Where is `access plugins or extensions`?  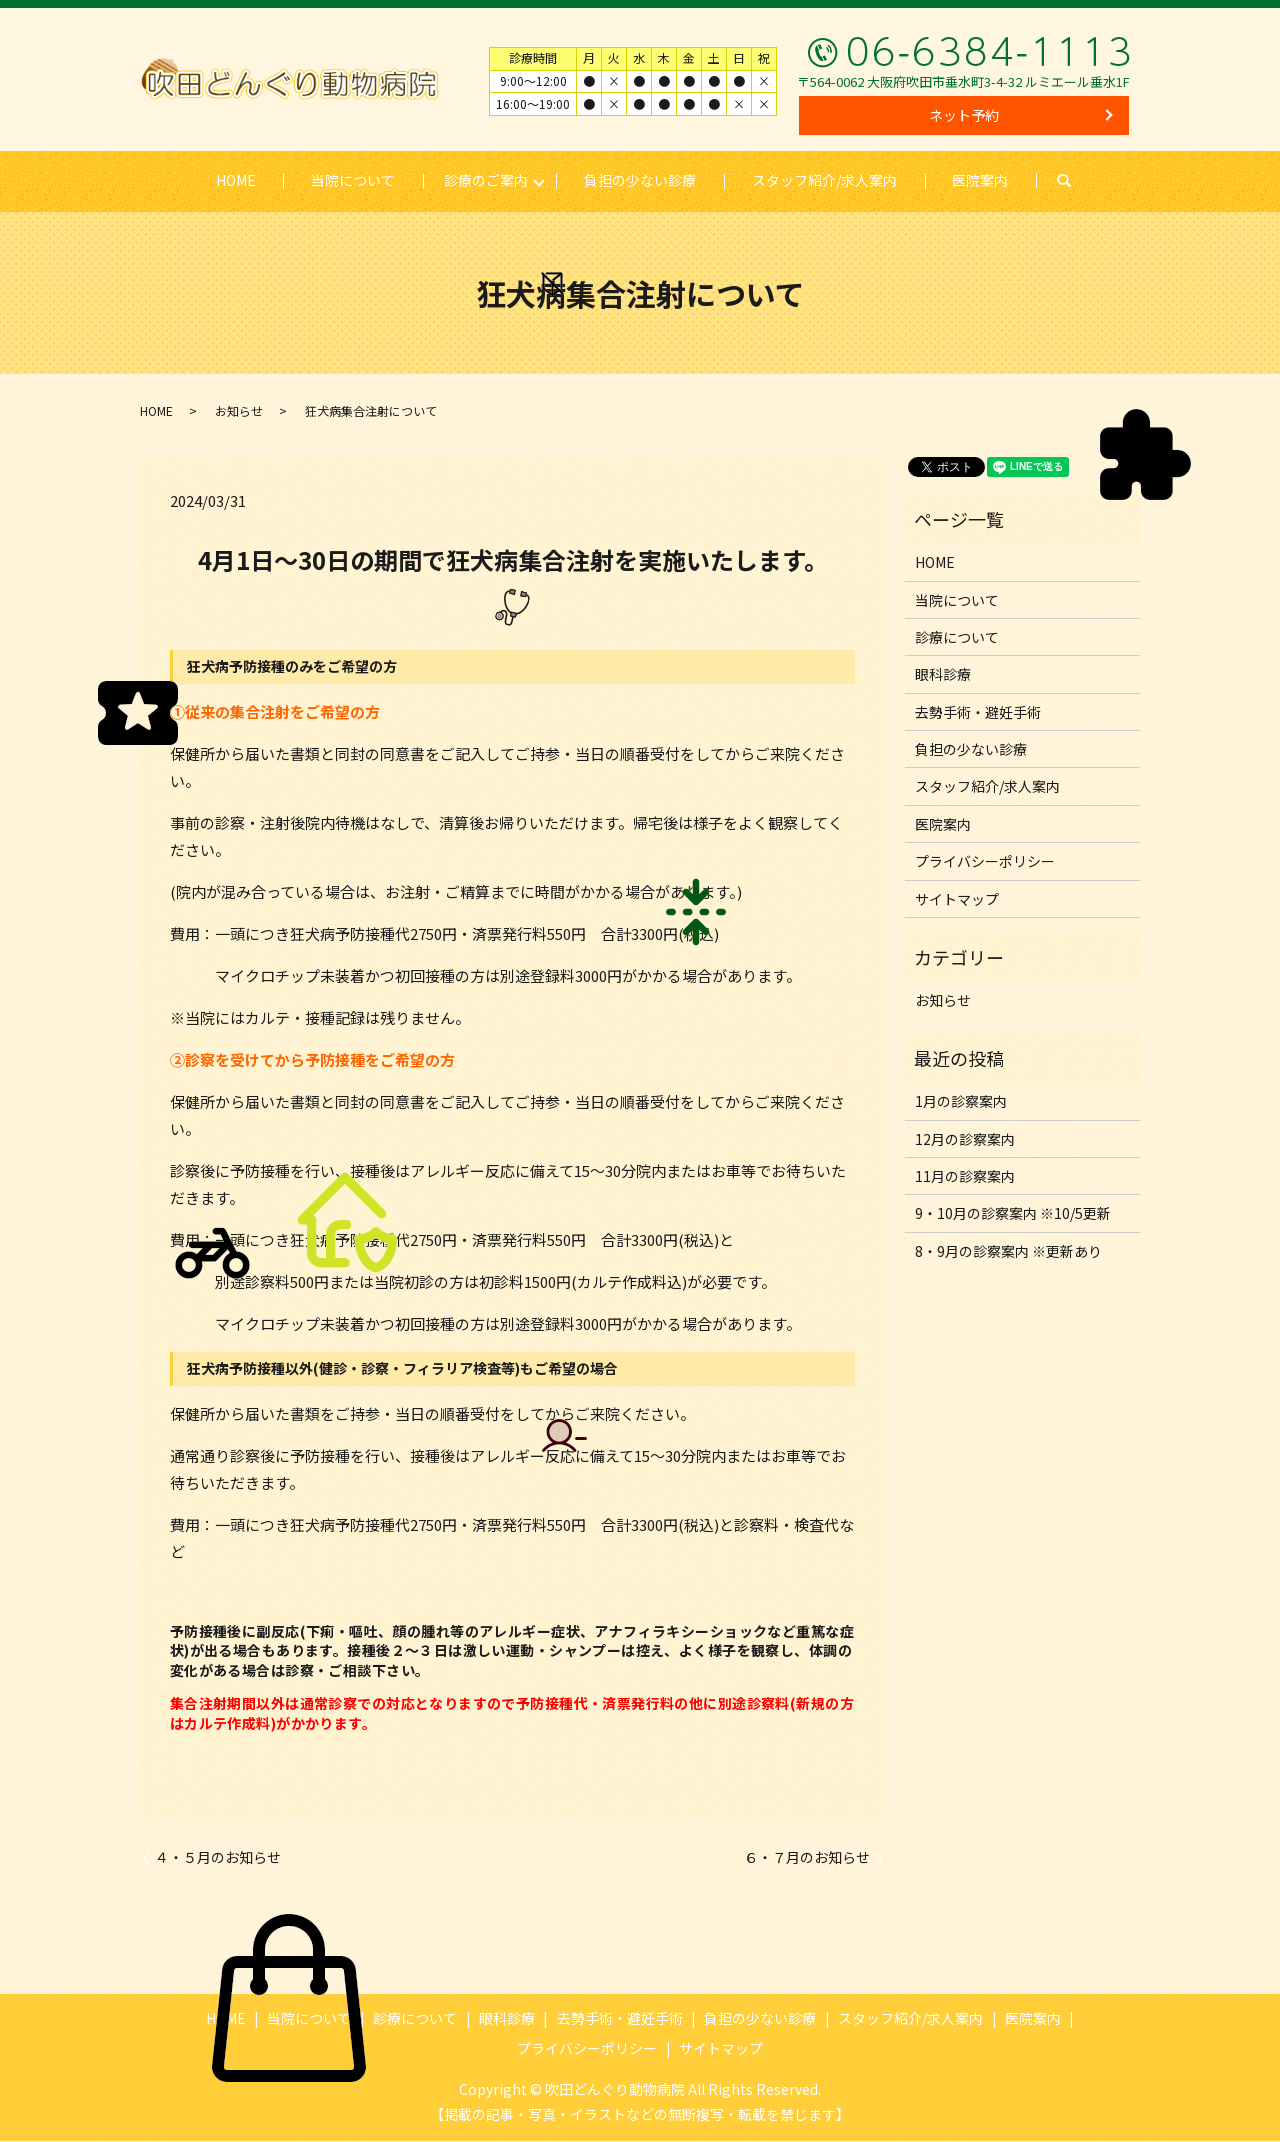 access plugins or extensions is located at coordinates (1145, 454).